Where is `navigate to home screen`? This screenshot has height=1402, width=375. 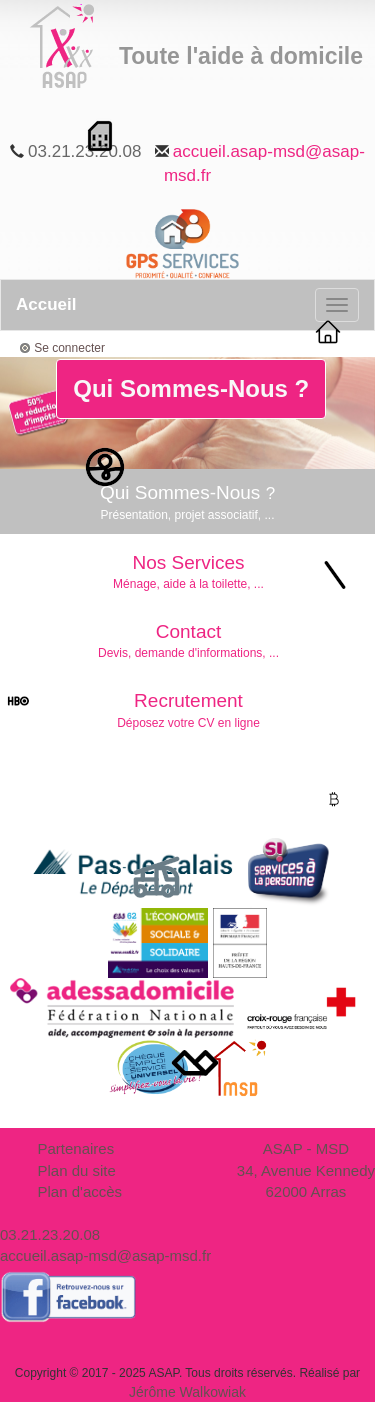 navigate to home screen is located at coordinates (328, 332).